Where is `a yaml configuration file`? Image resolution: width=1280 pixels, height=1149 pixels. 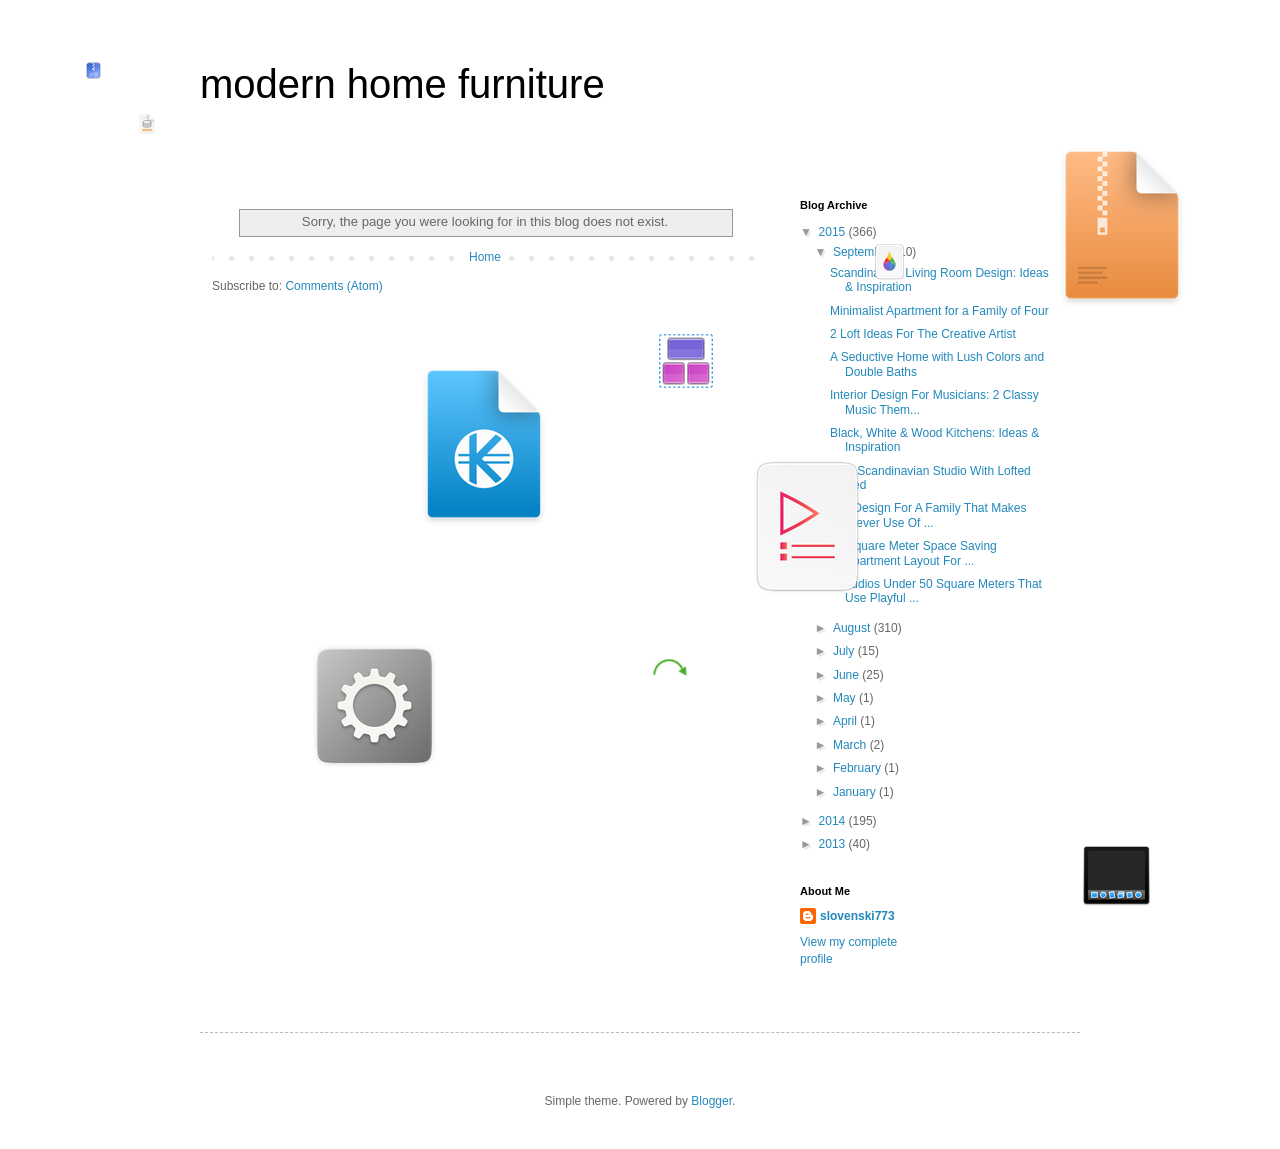 a yaml configuration file is located at coordinates (147, 124).